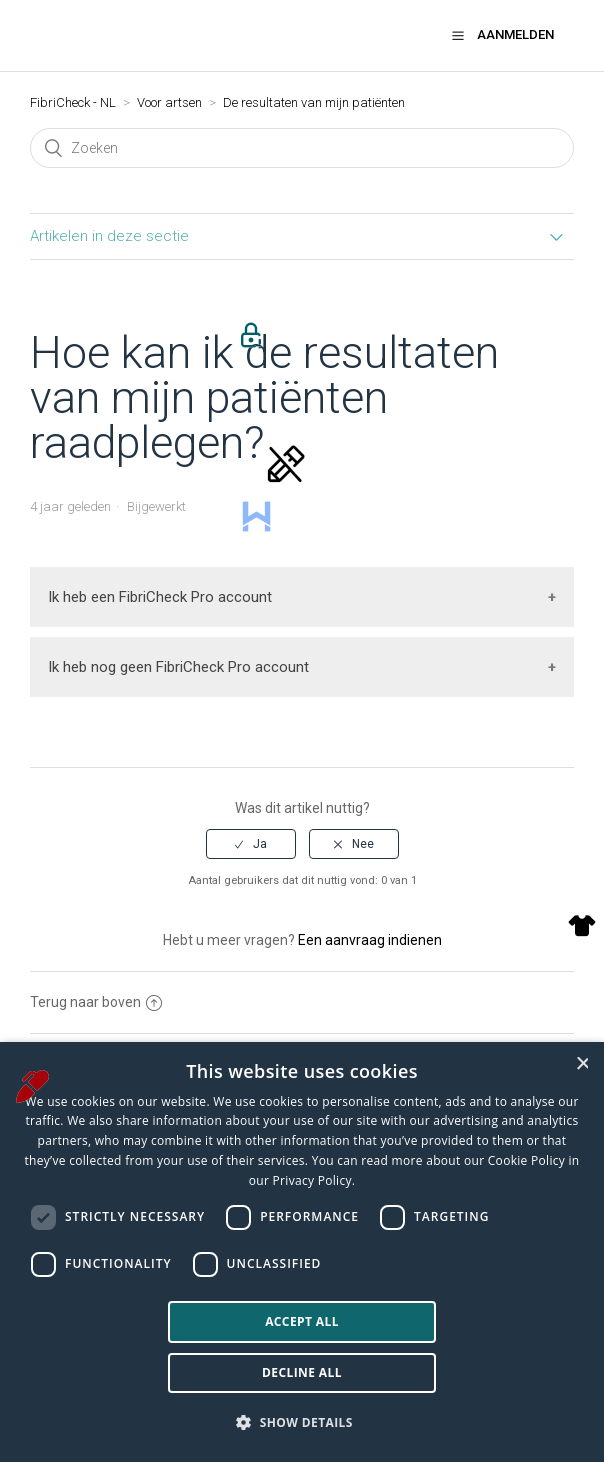 Image resolution: width=604 pixels, height=1462 pixels. I want to click on browse clothing or apparel items, so click(582, 925).